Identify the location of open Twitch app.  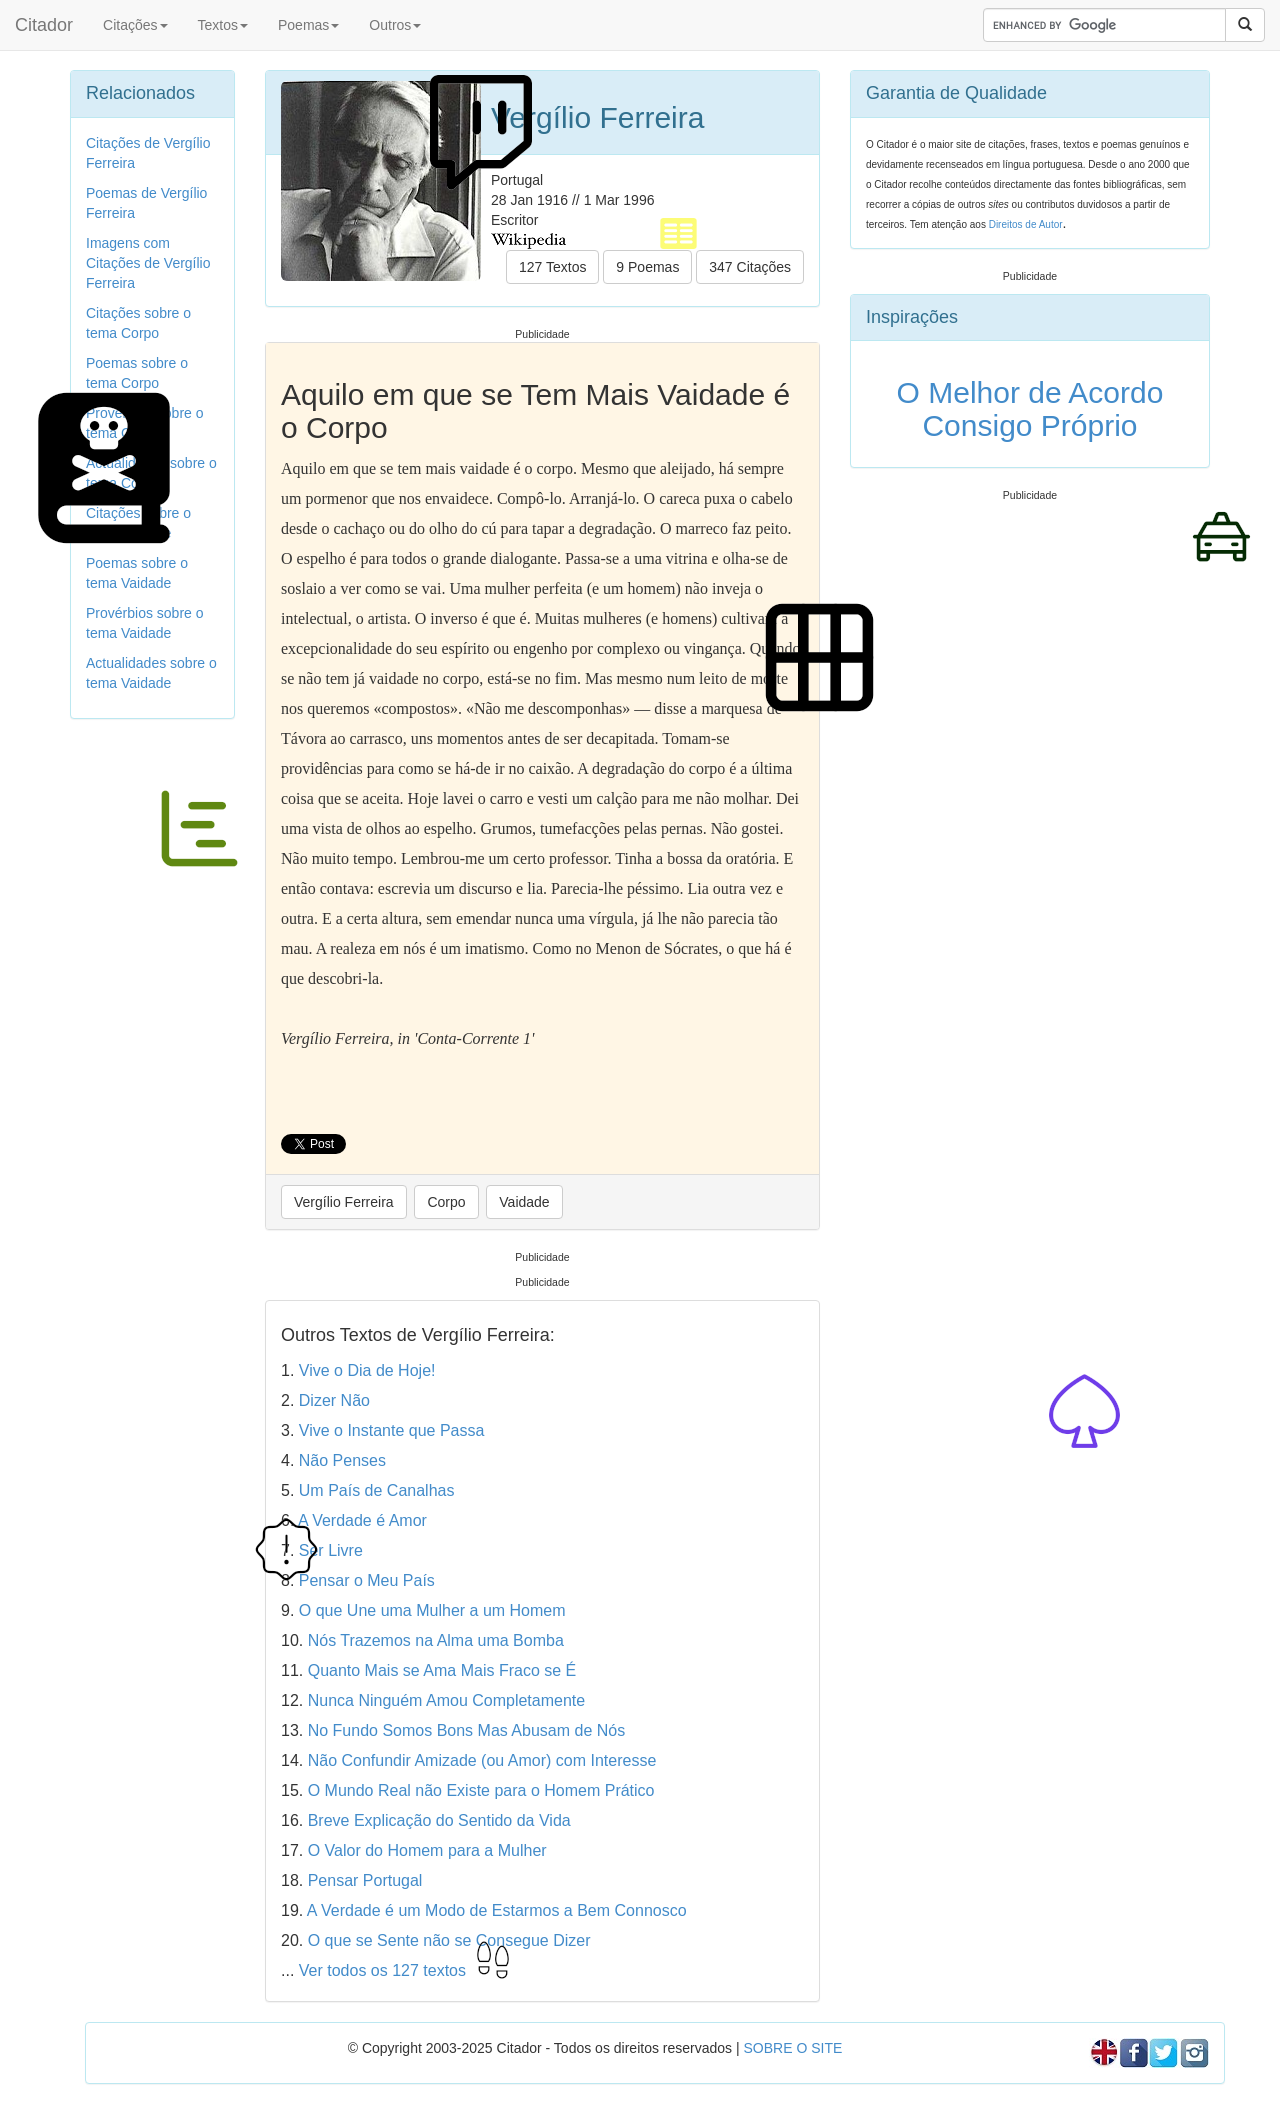
(481, 126).